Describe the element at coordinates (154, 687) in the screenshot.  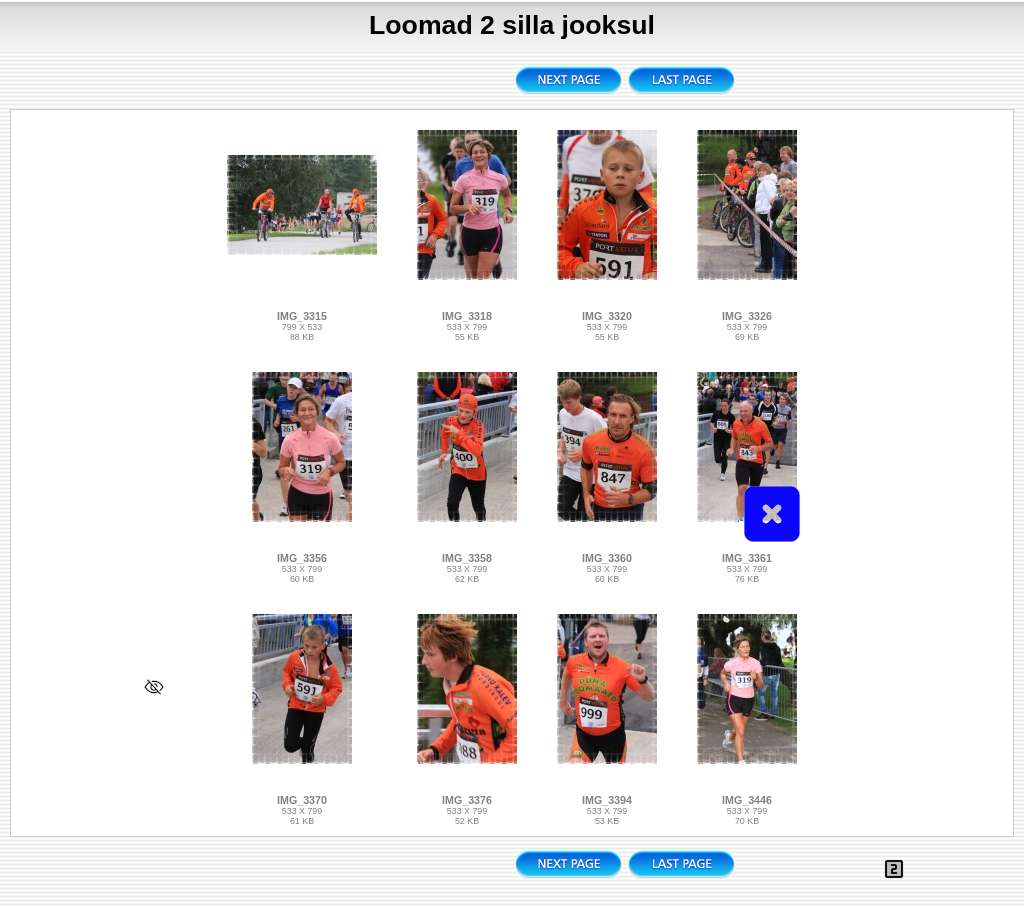
I see `hide password or sensitive content` at that location.